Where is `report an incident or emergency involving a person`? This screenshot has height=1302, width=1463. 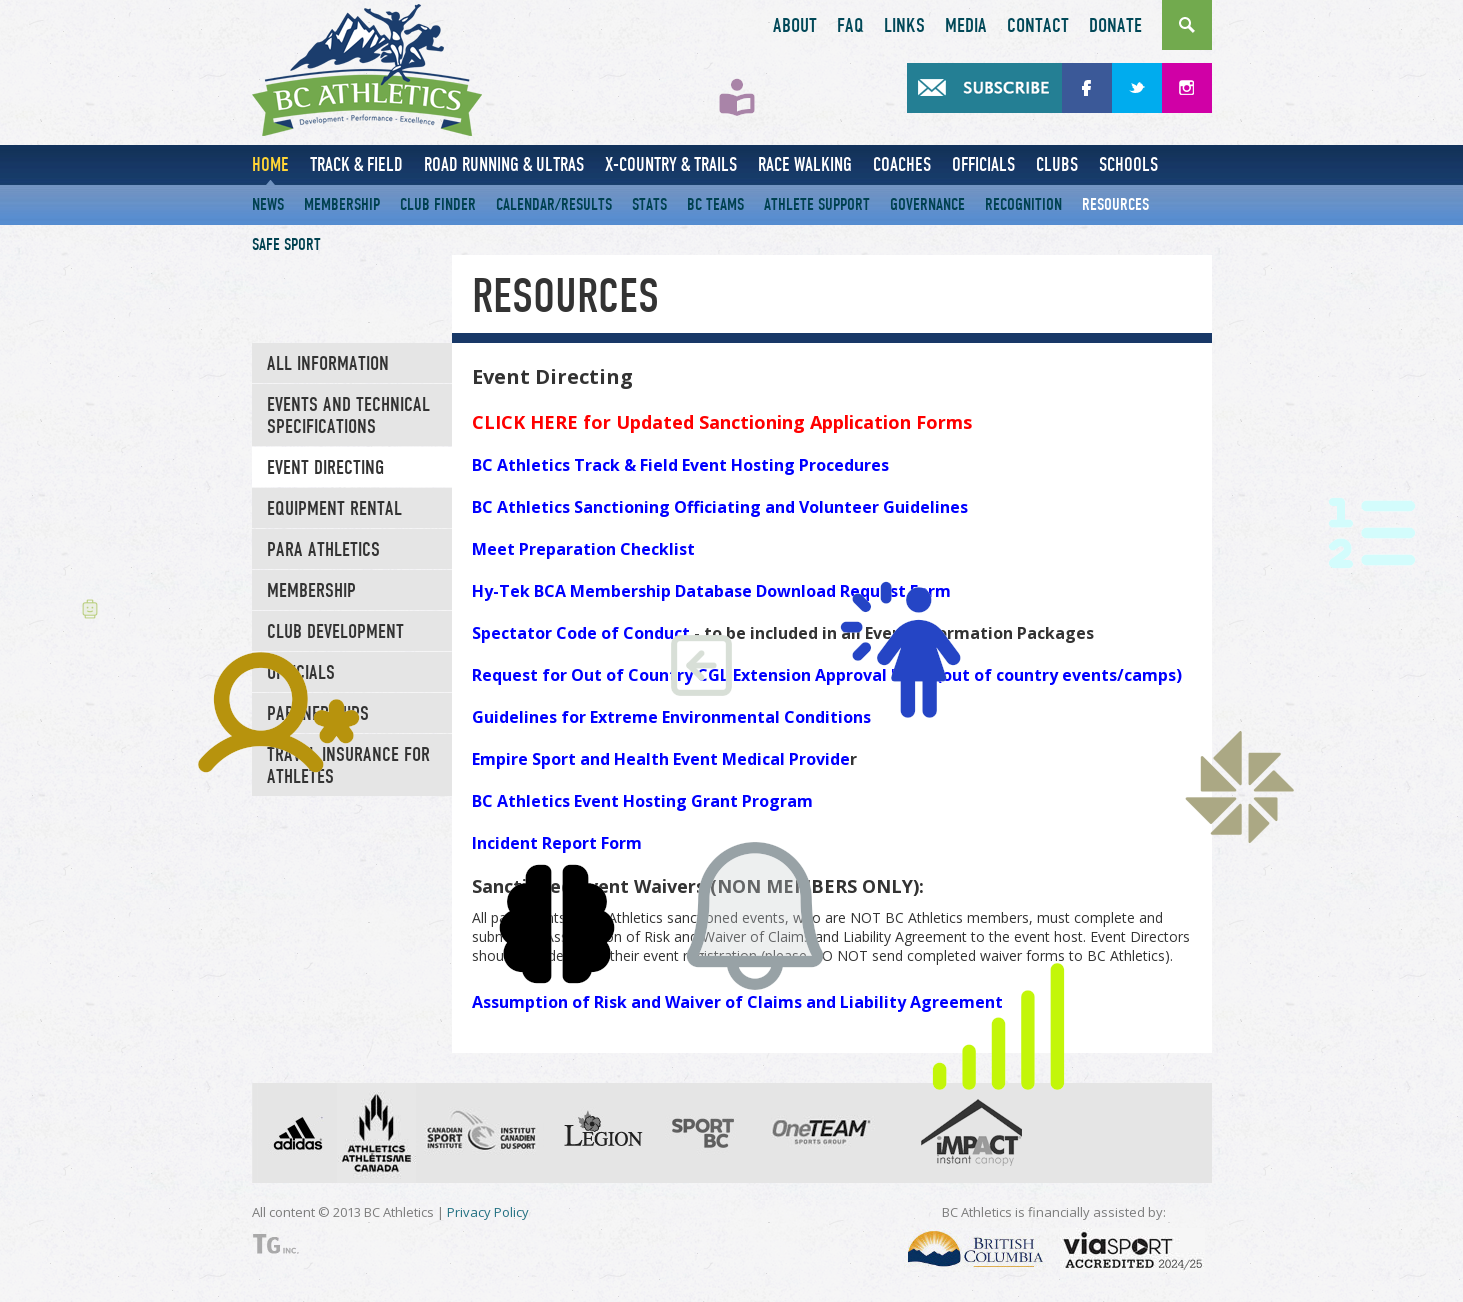
report an incident or emergency involving a person is located at coordinates (911, 652).